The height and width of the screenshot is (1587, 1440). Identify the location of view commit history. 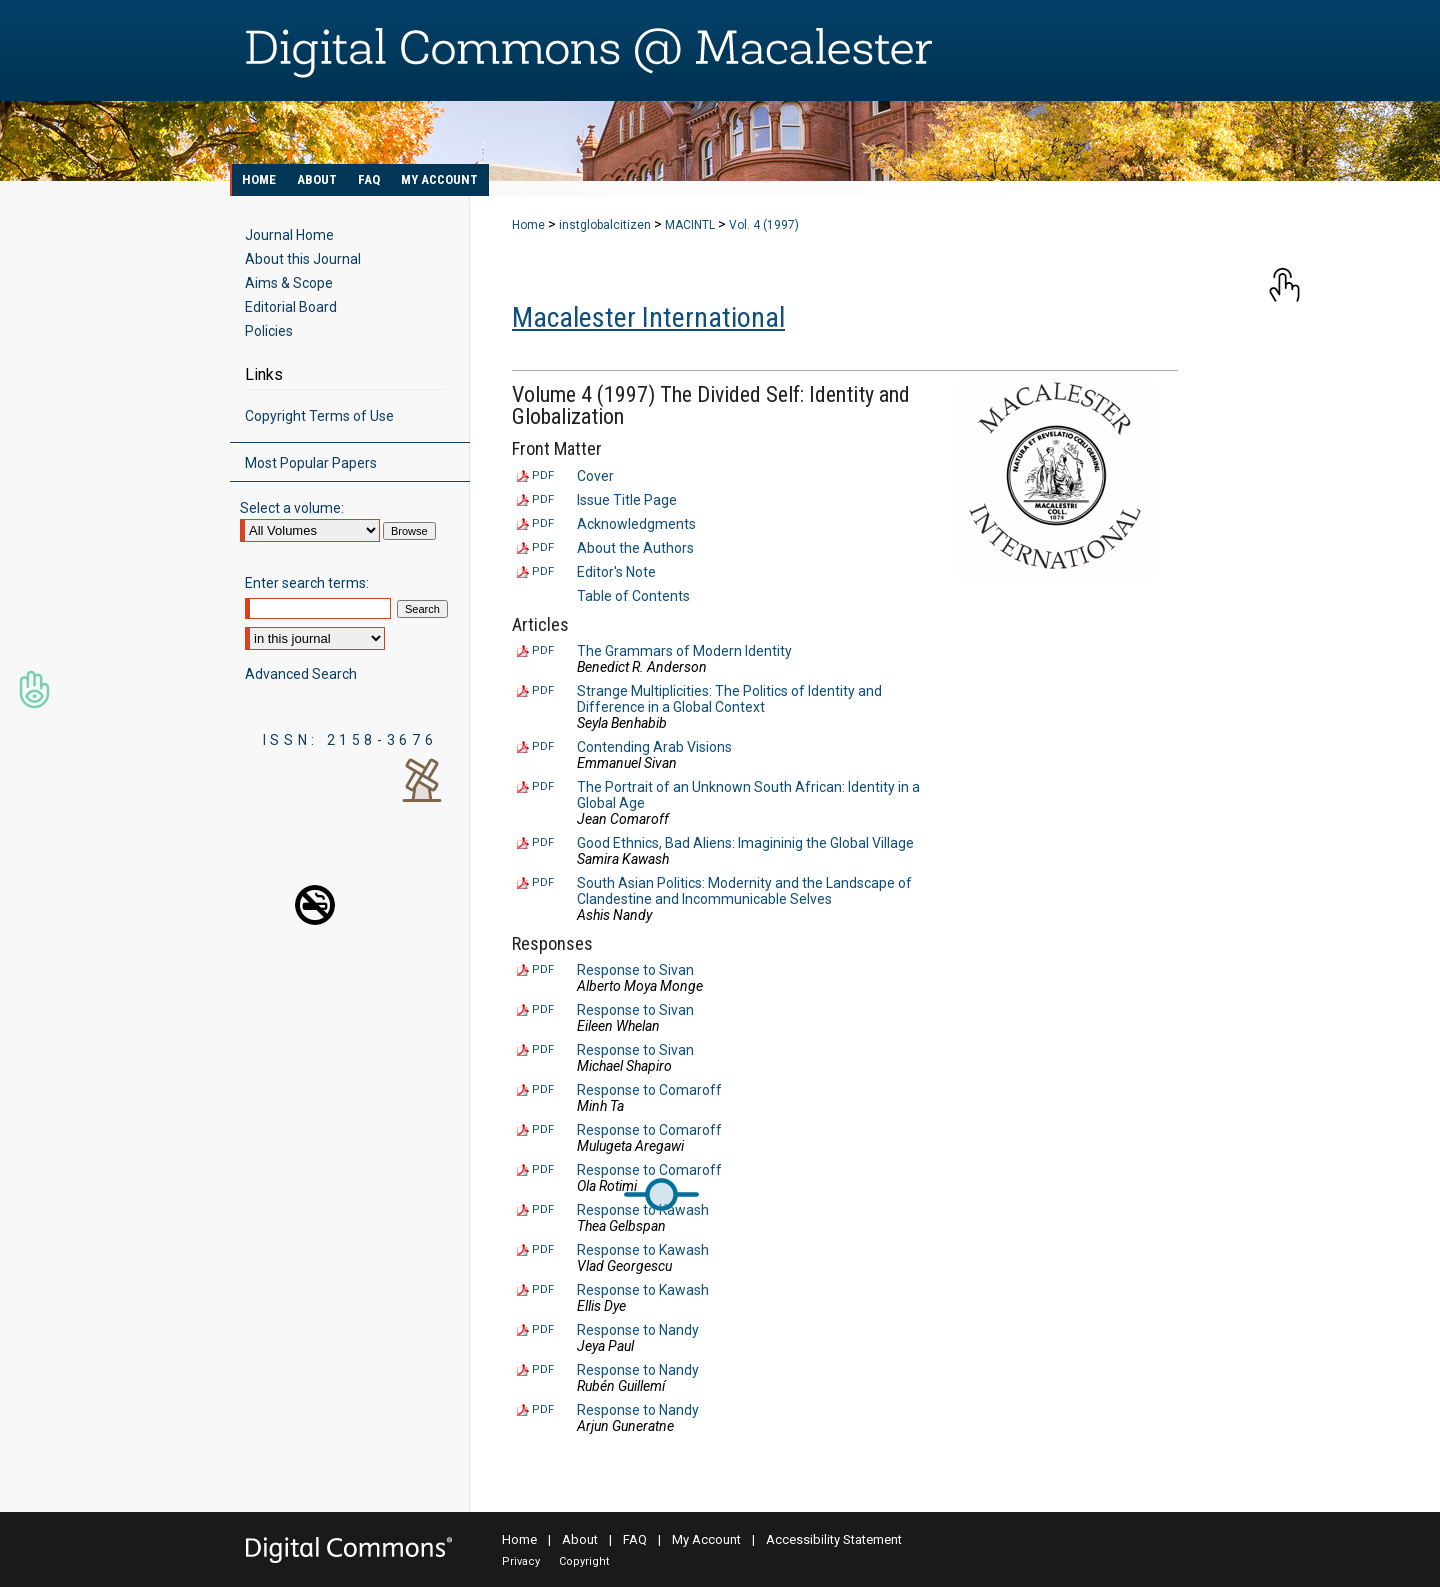
(661, 1194).